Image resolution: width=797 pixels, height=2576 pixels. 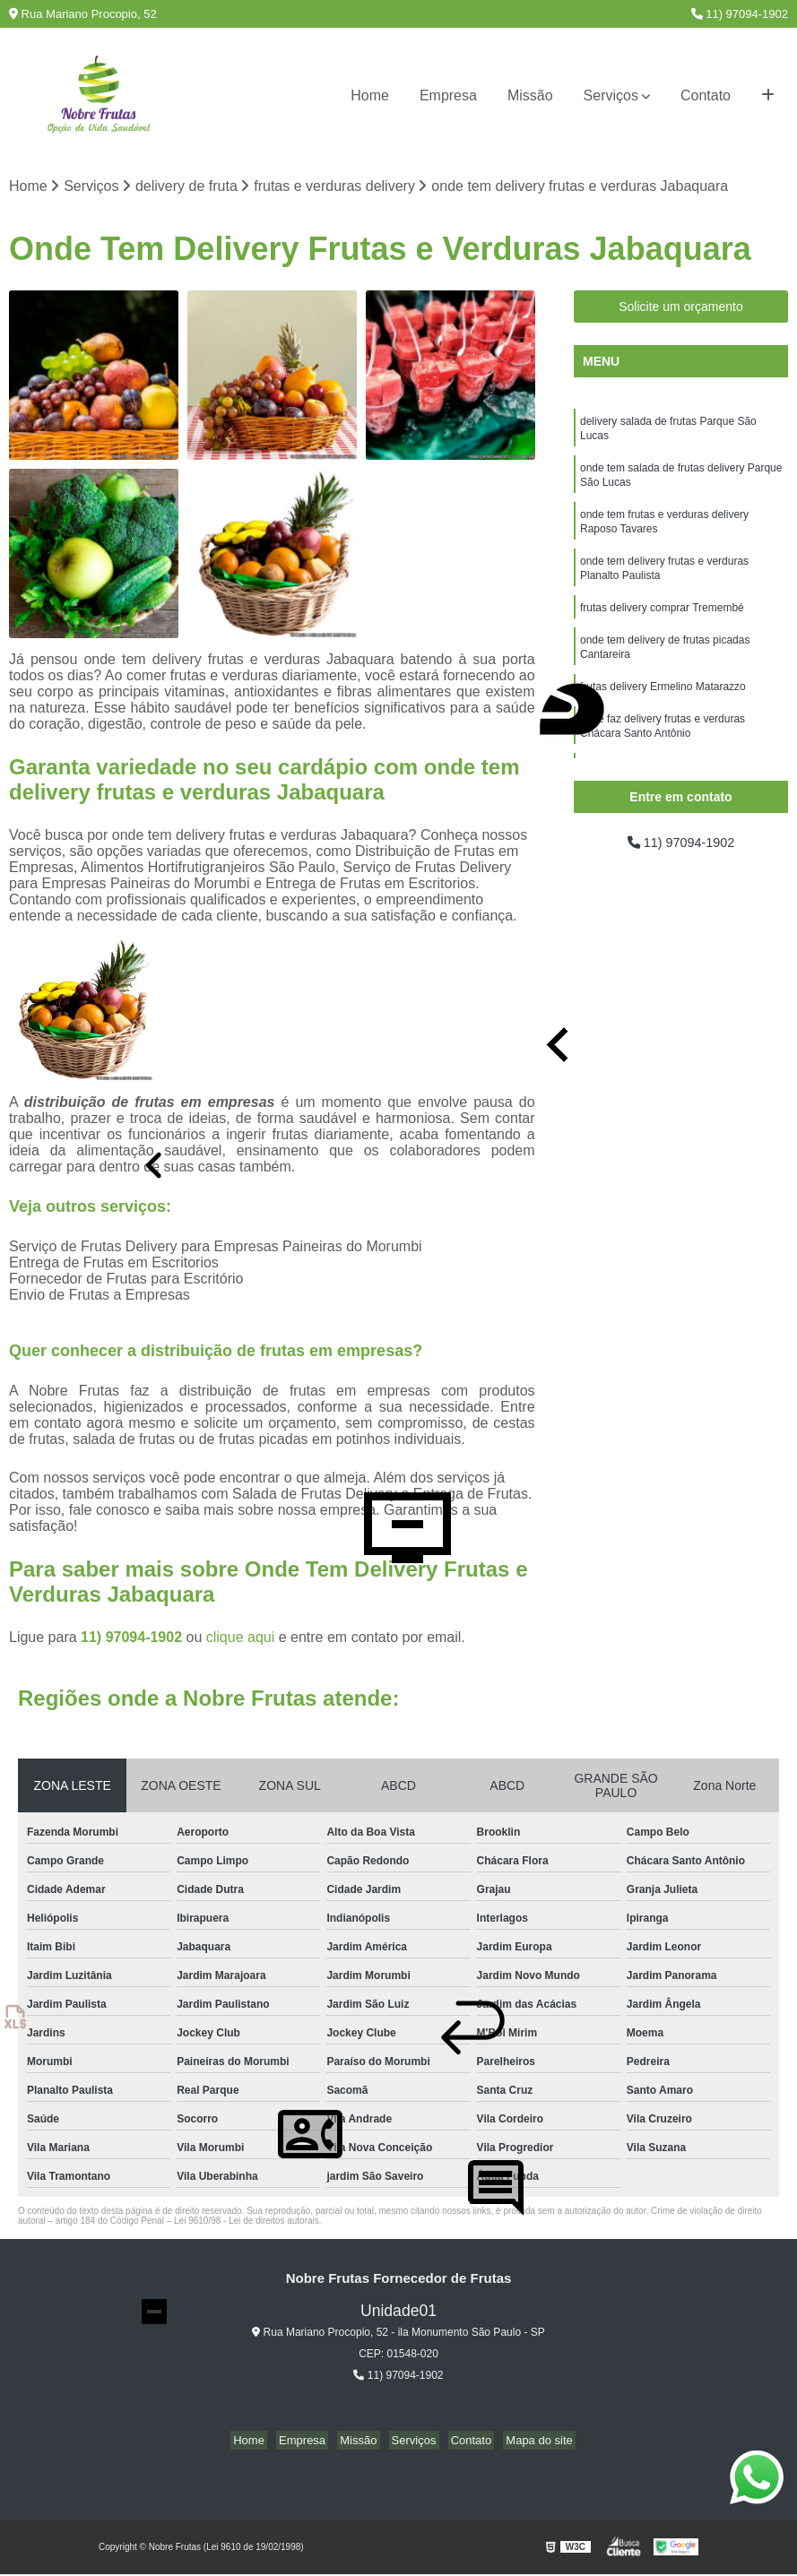 I want to click on indicates an Excel spreadsheet file, so click(x=15, y=2017).